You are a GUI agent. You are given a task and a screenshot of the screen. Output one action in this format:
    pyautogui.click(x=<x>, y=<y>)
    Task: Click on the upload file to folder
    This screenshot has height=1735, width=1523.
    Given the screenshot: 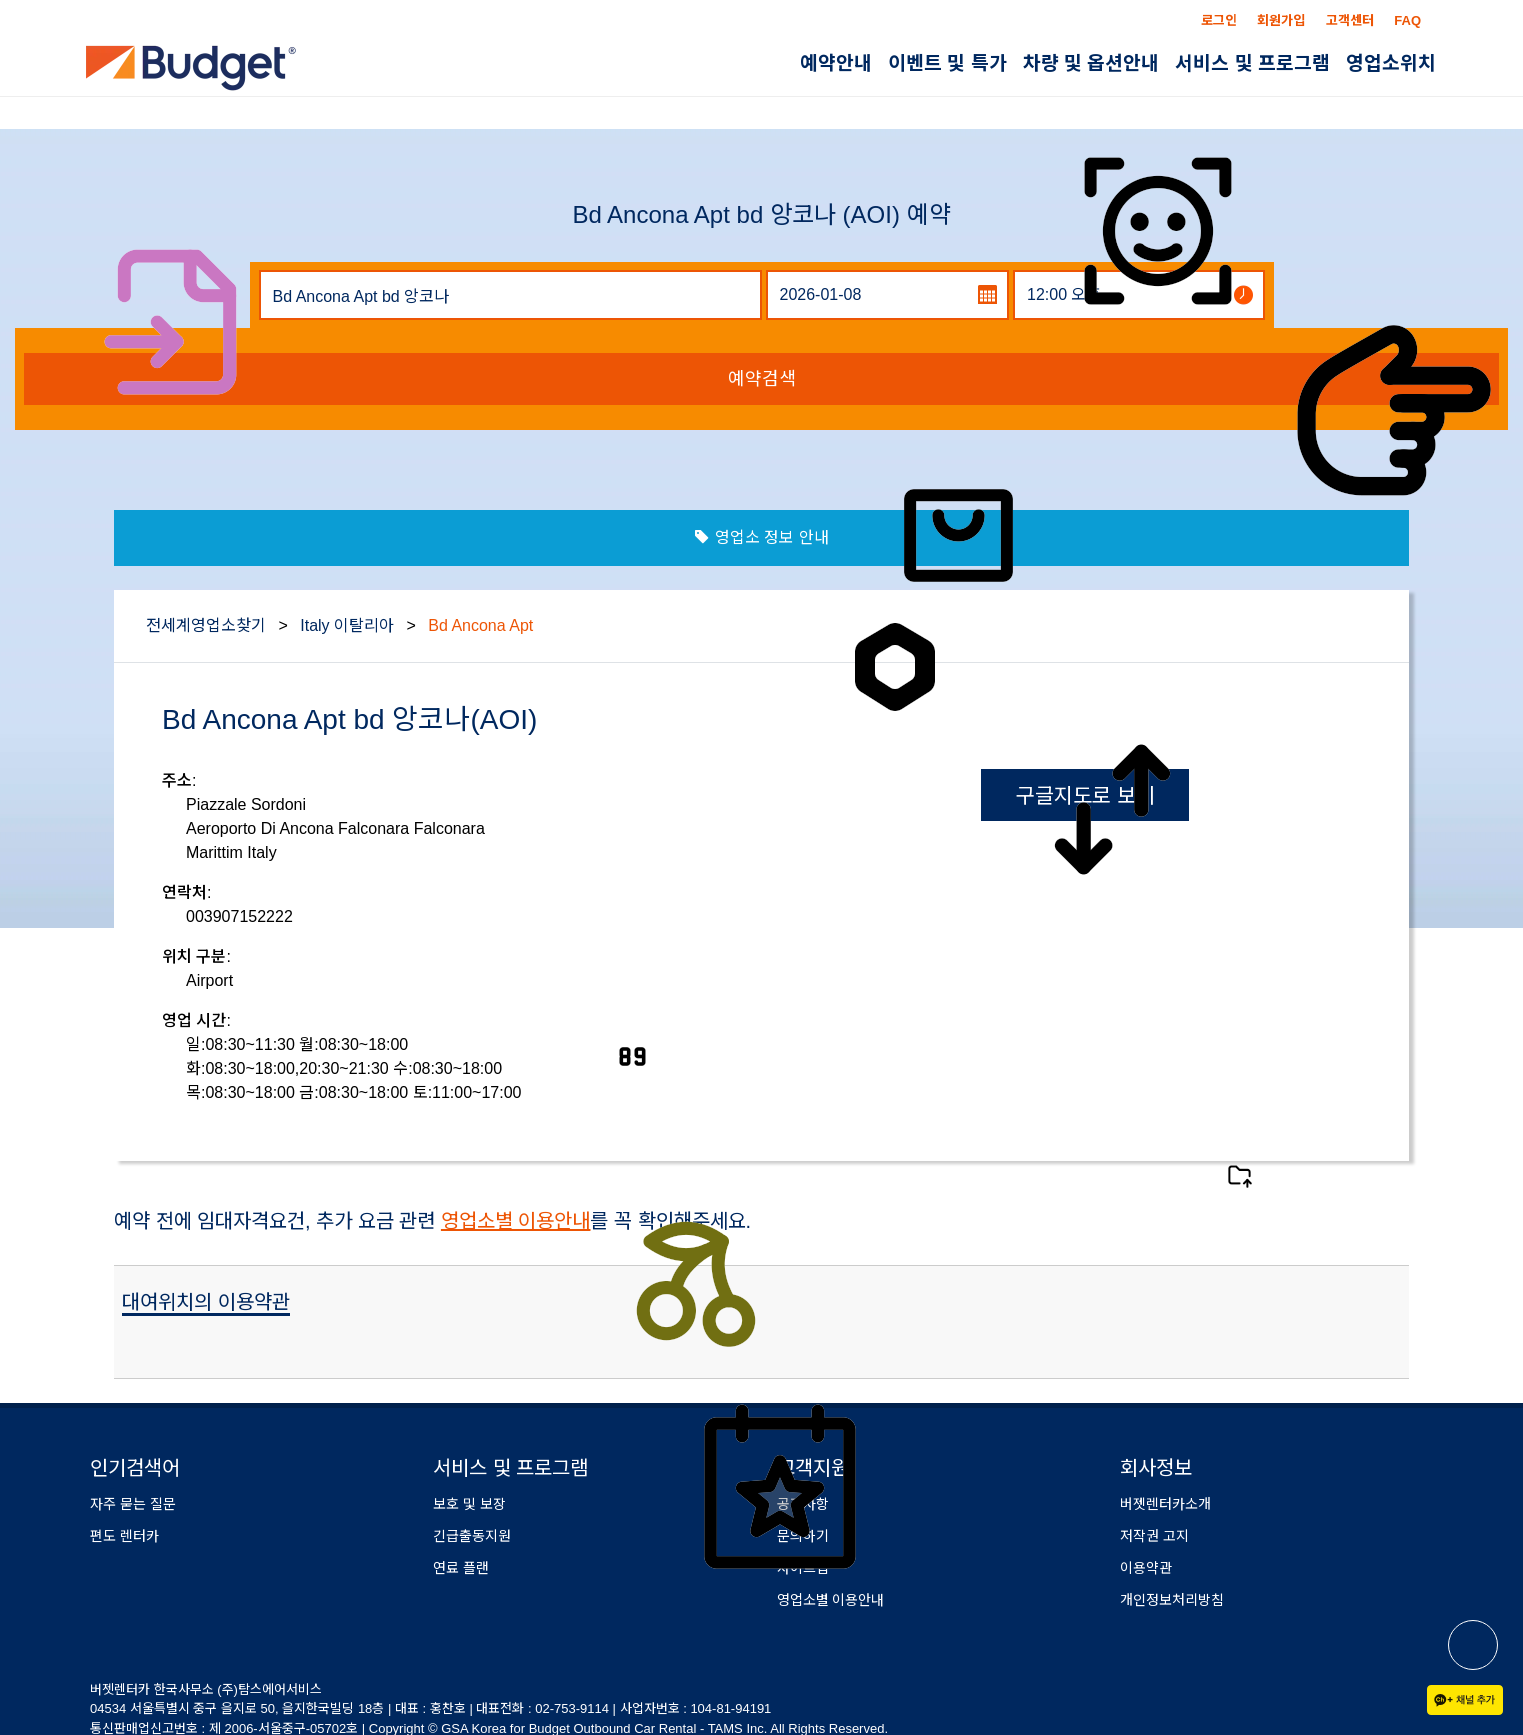 What is the action you would take?
    pyautogui.click(x=1239, y=1175)
    